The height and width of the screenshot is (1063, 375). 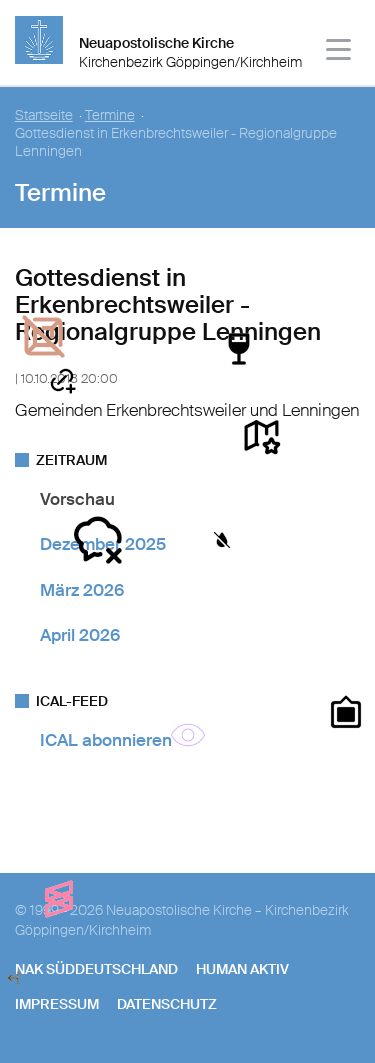 I want to click on disable box model view, so click(x=43, y=336).